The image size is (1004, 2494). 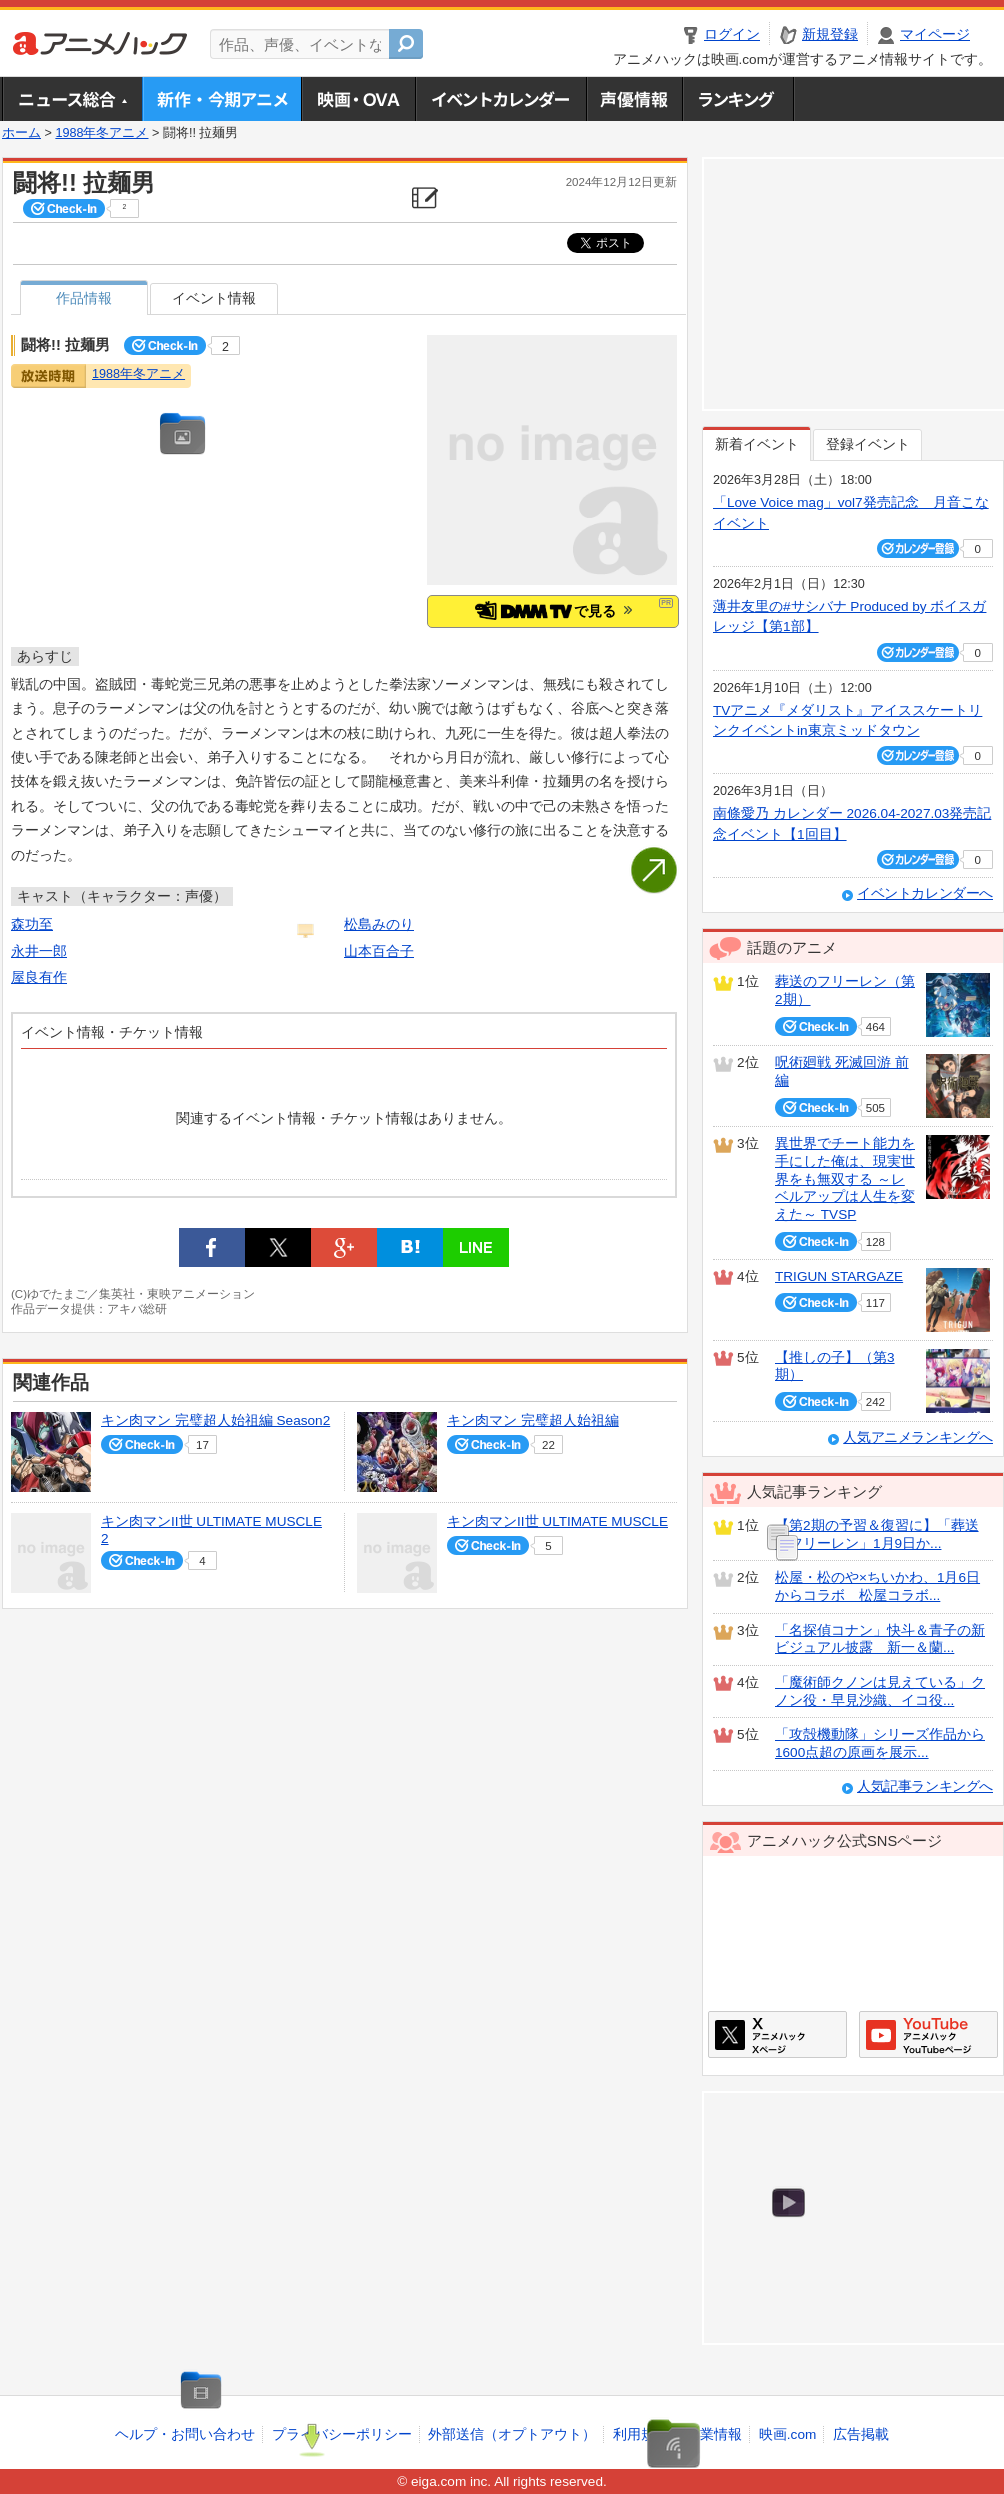 I want to click on copy selected content to clipboard, so click(x=782, y=1542).